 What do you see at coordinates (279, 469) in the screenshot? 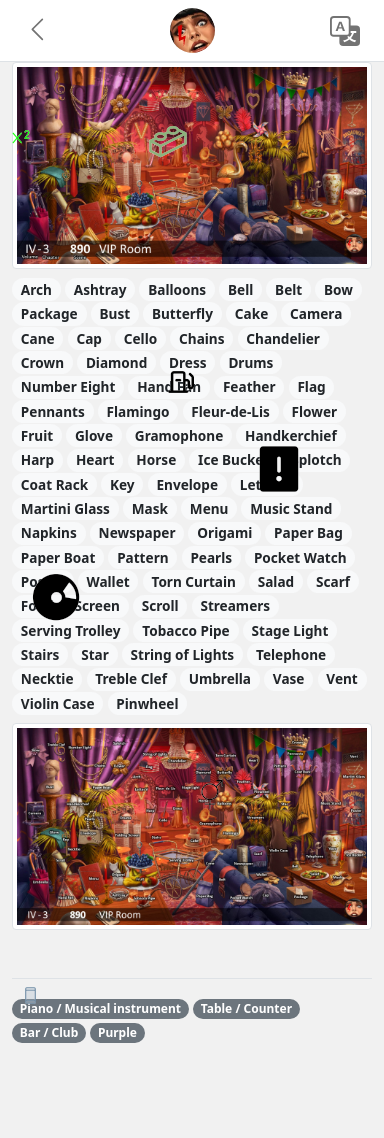
I see `indicates a warning or alert requiring attention` at bounding box center [279, 469].